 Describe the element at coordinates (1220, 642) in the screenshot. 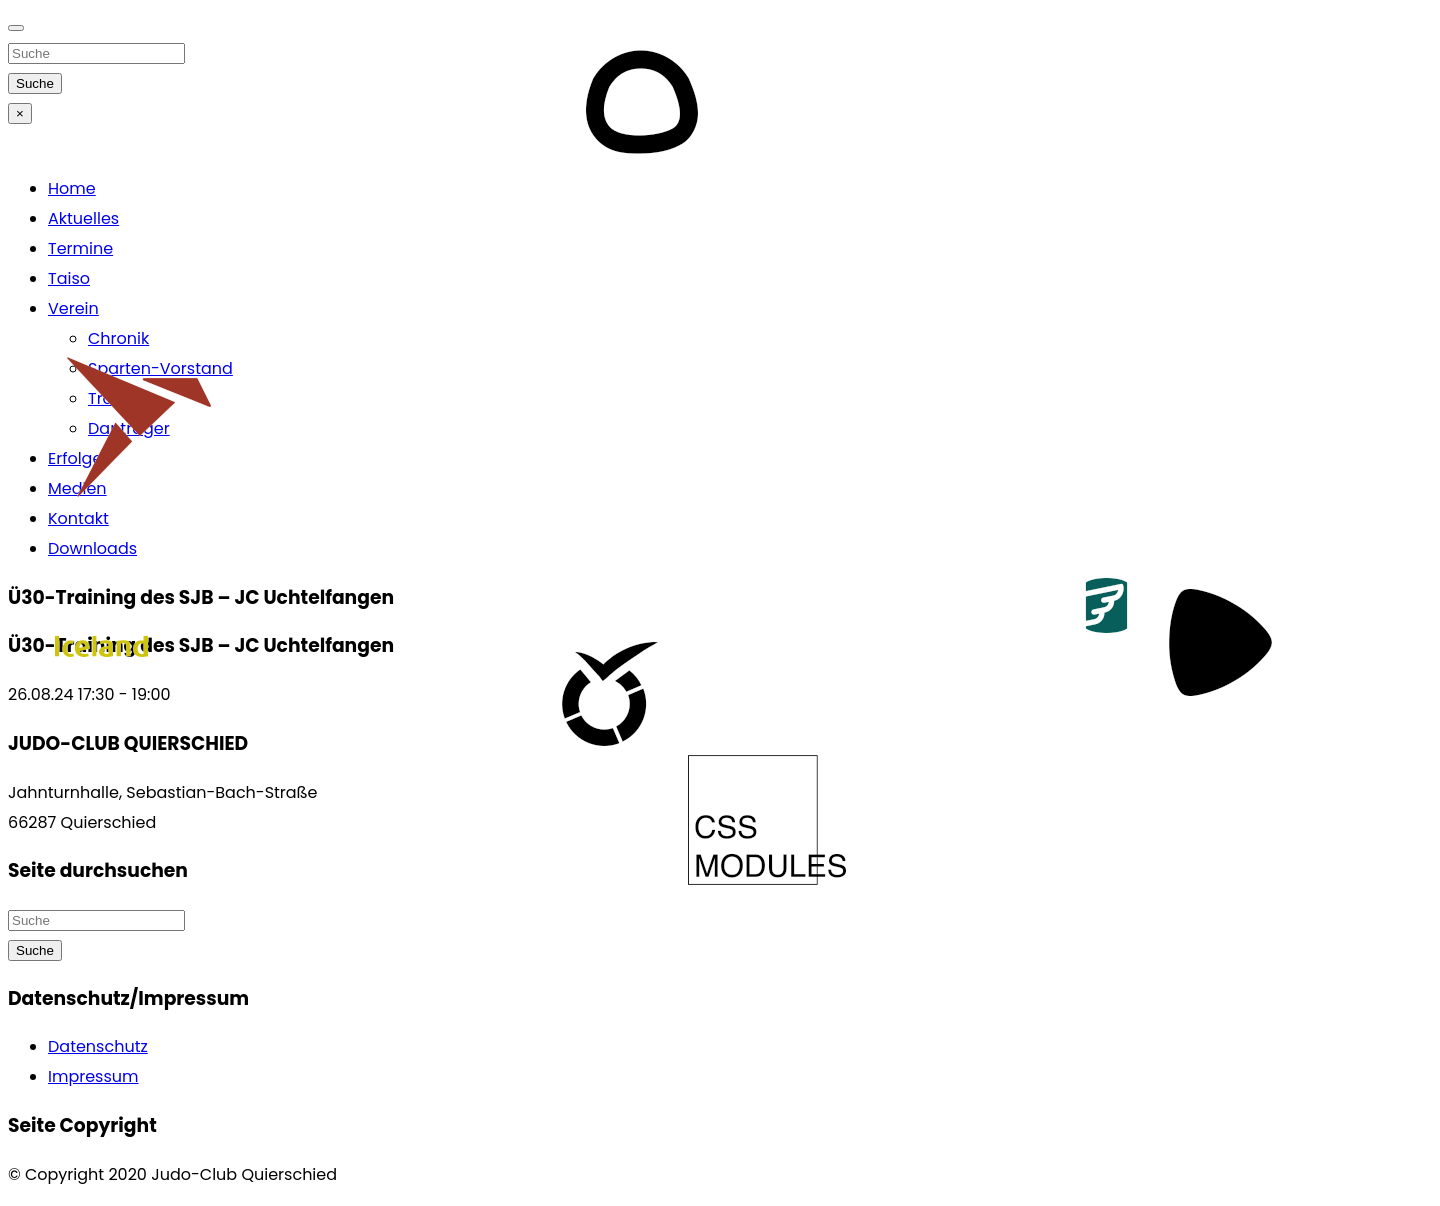

I see `open the Zalando shopping app` at that location.